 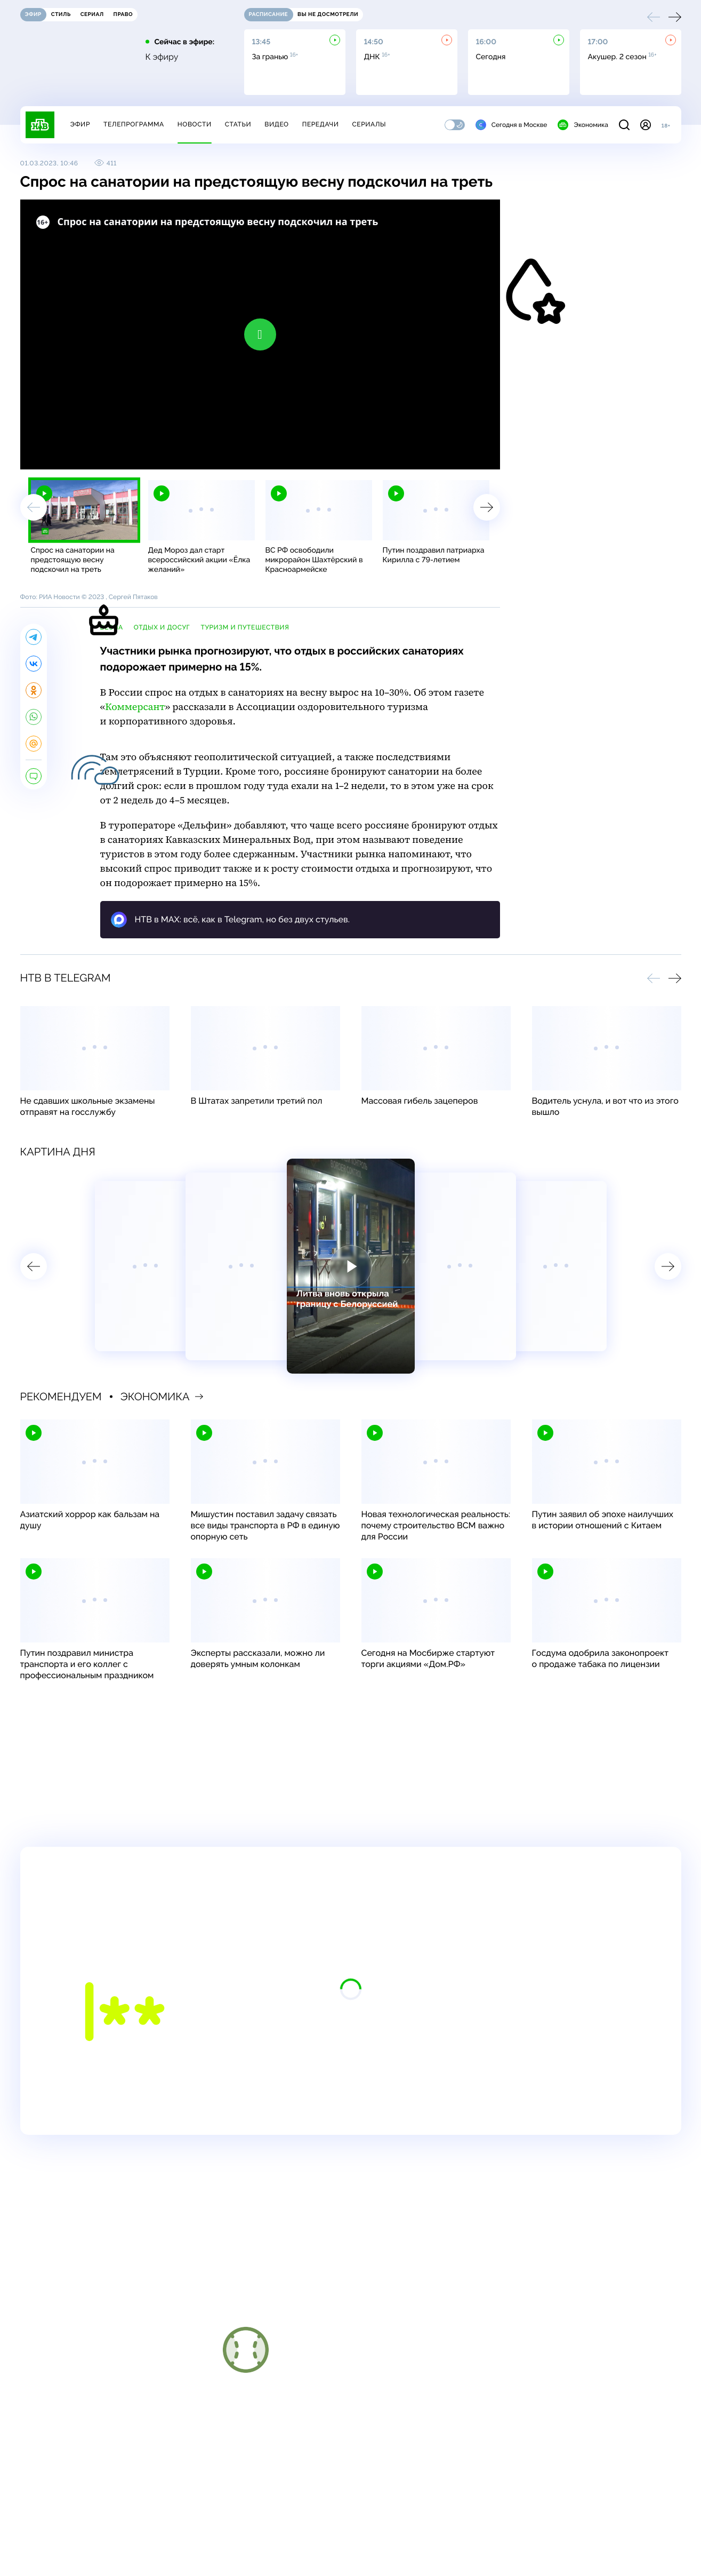 What do you see at coordinates (122, 2012) in the screenshot?
I see `enter or view password field` at bounding box center [122, 2012].